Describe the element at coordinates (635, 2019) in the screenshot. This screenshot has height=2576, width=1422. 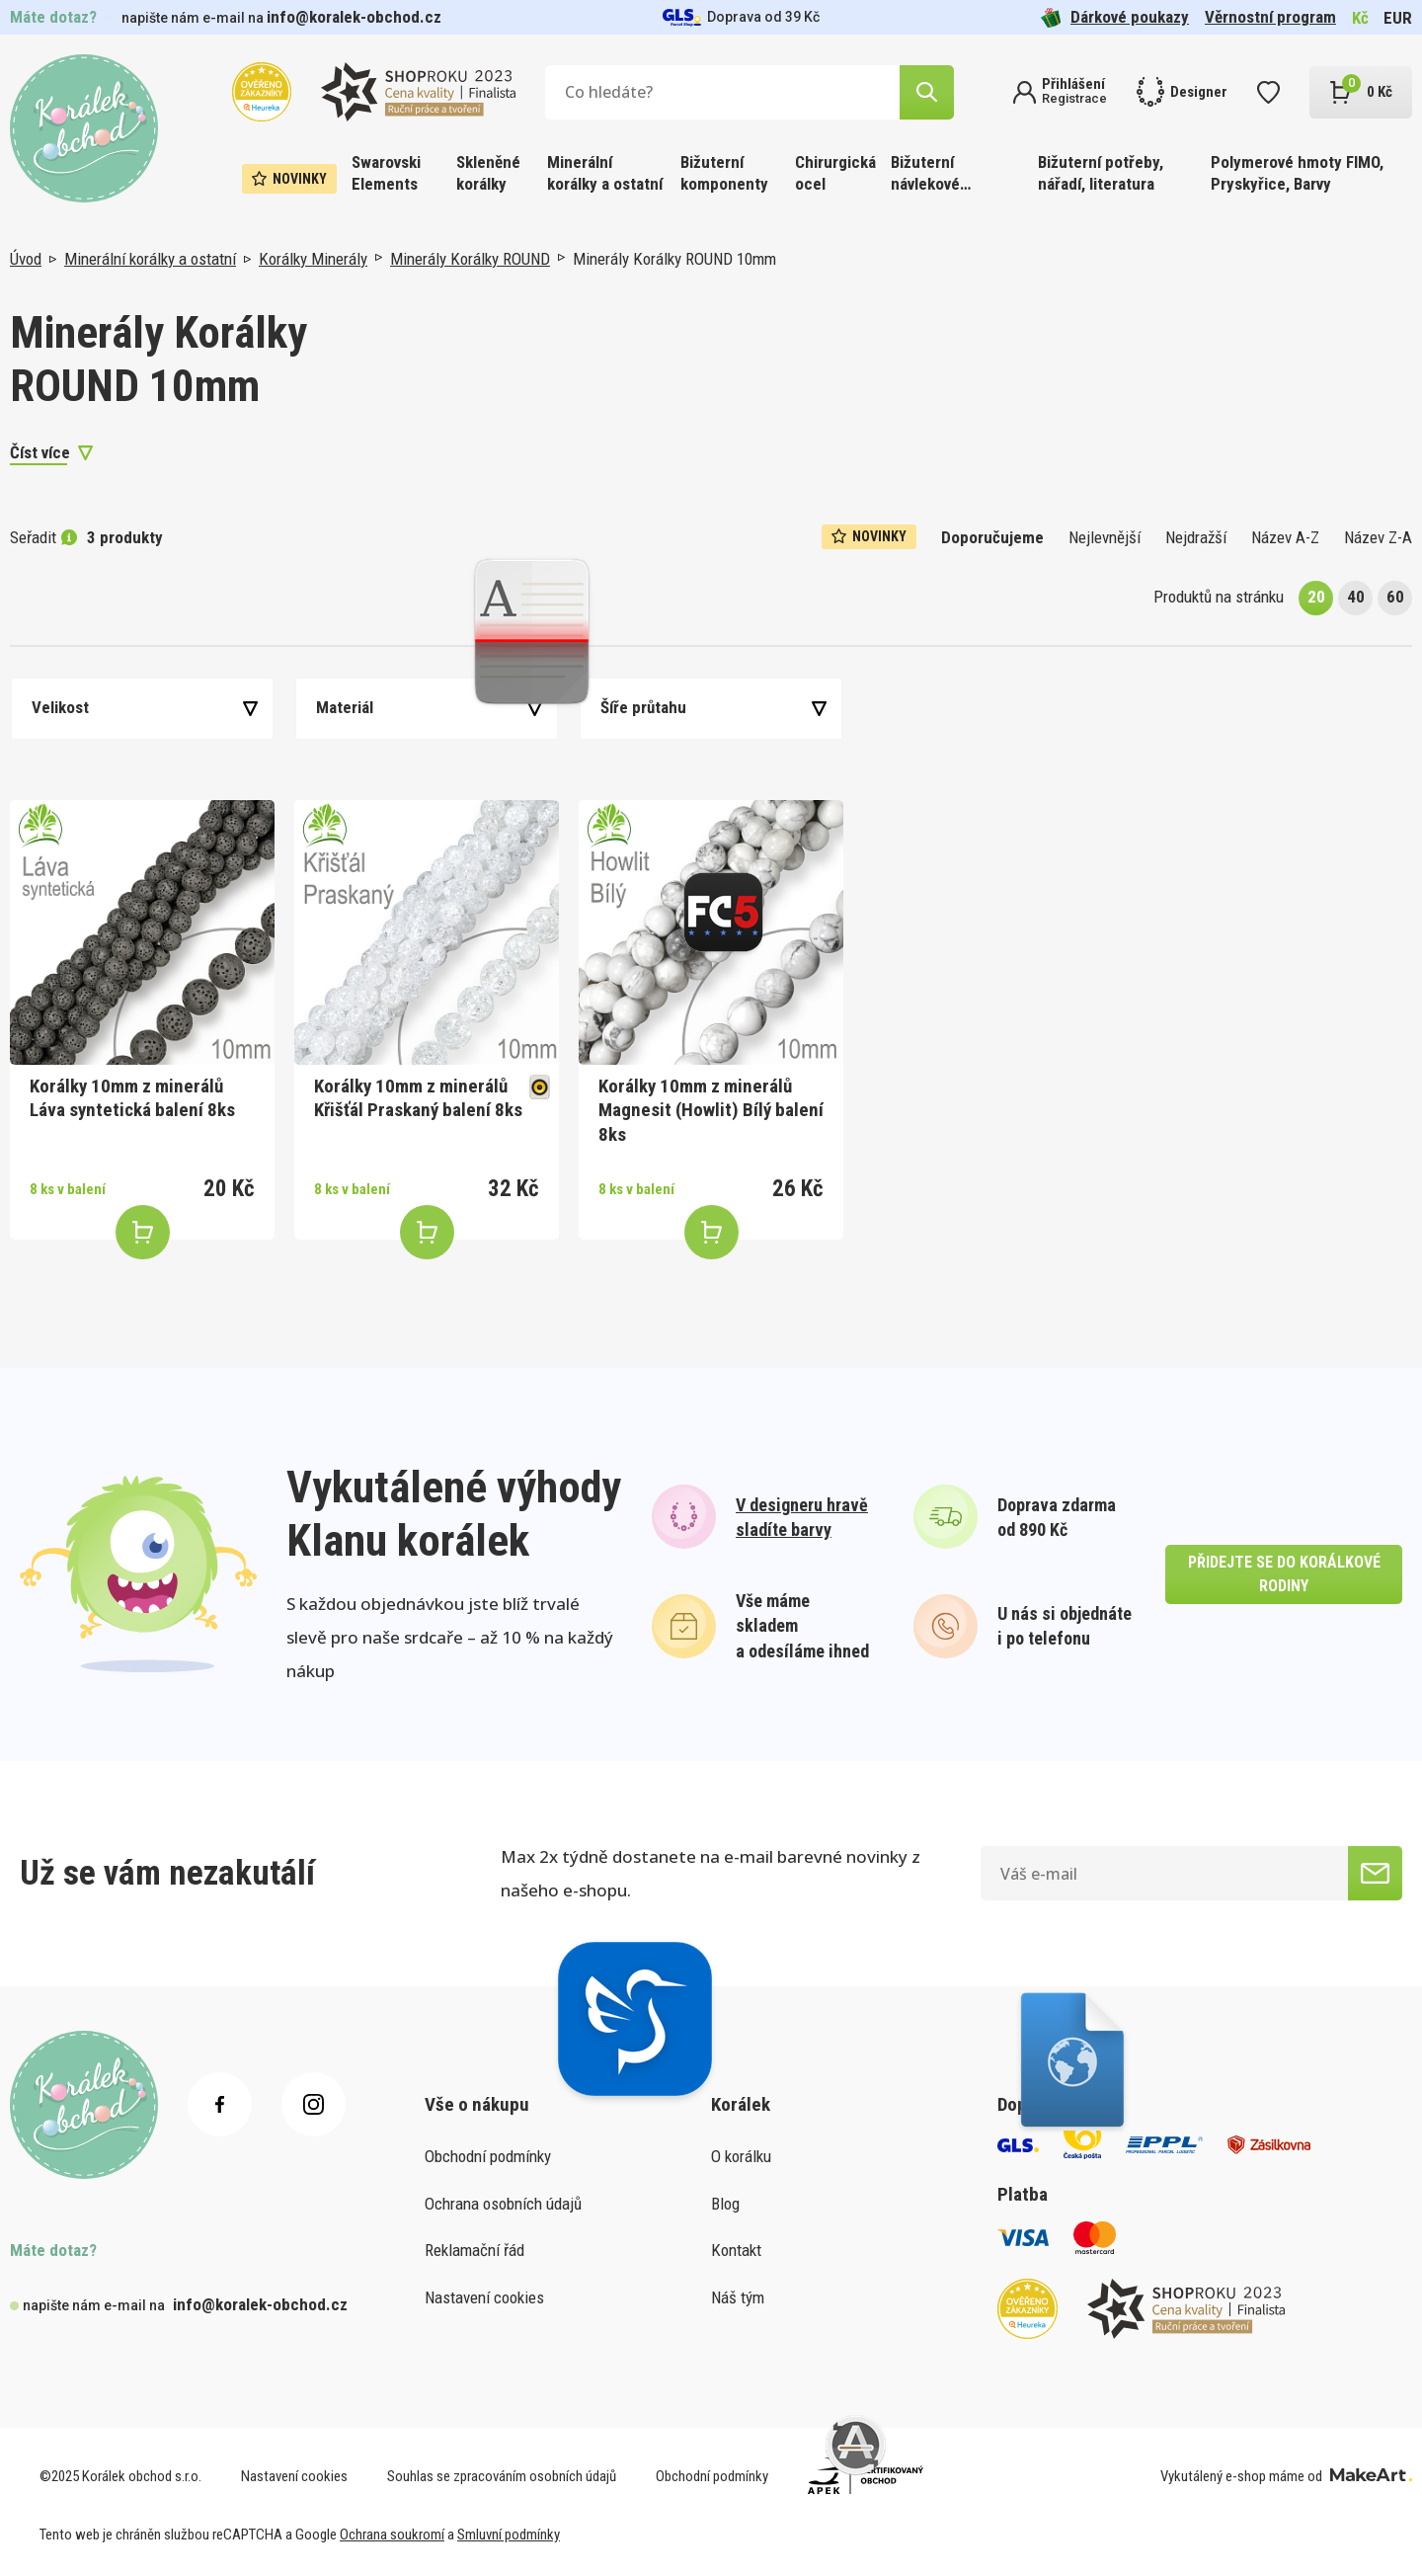
I see `launch lubuntu application` at that location.